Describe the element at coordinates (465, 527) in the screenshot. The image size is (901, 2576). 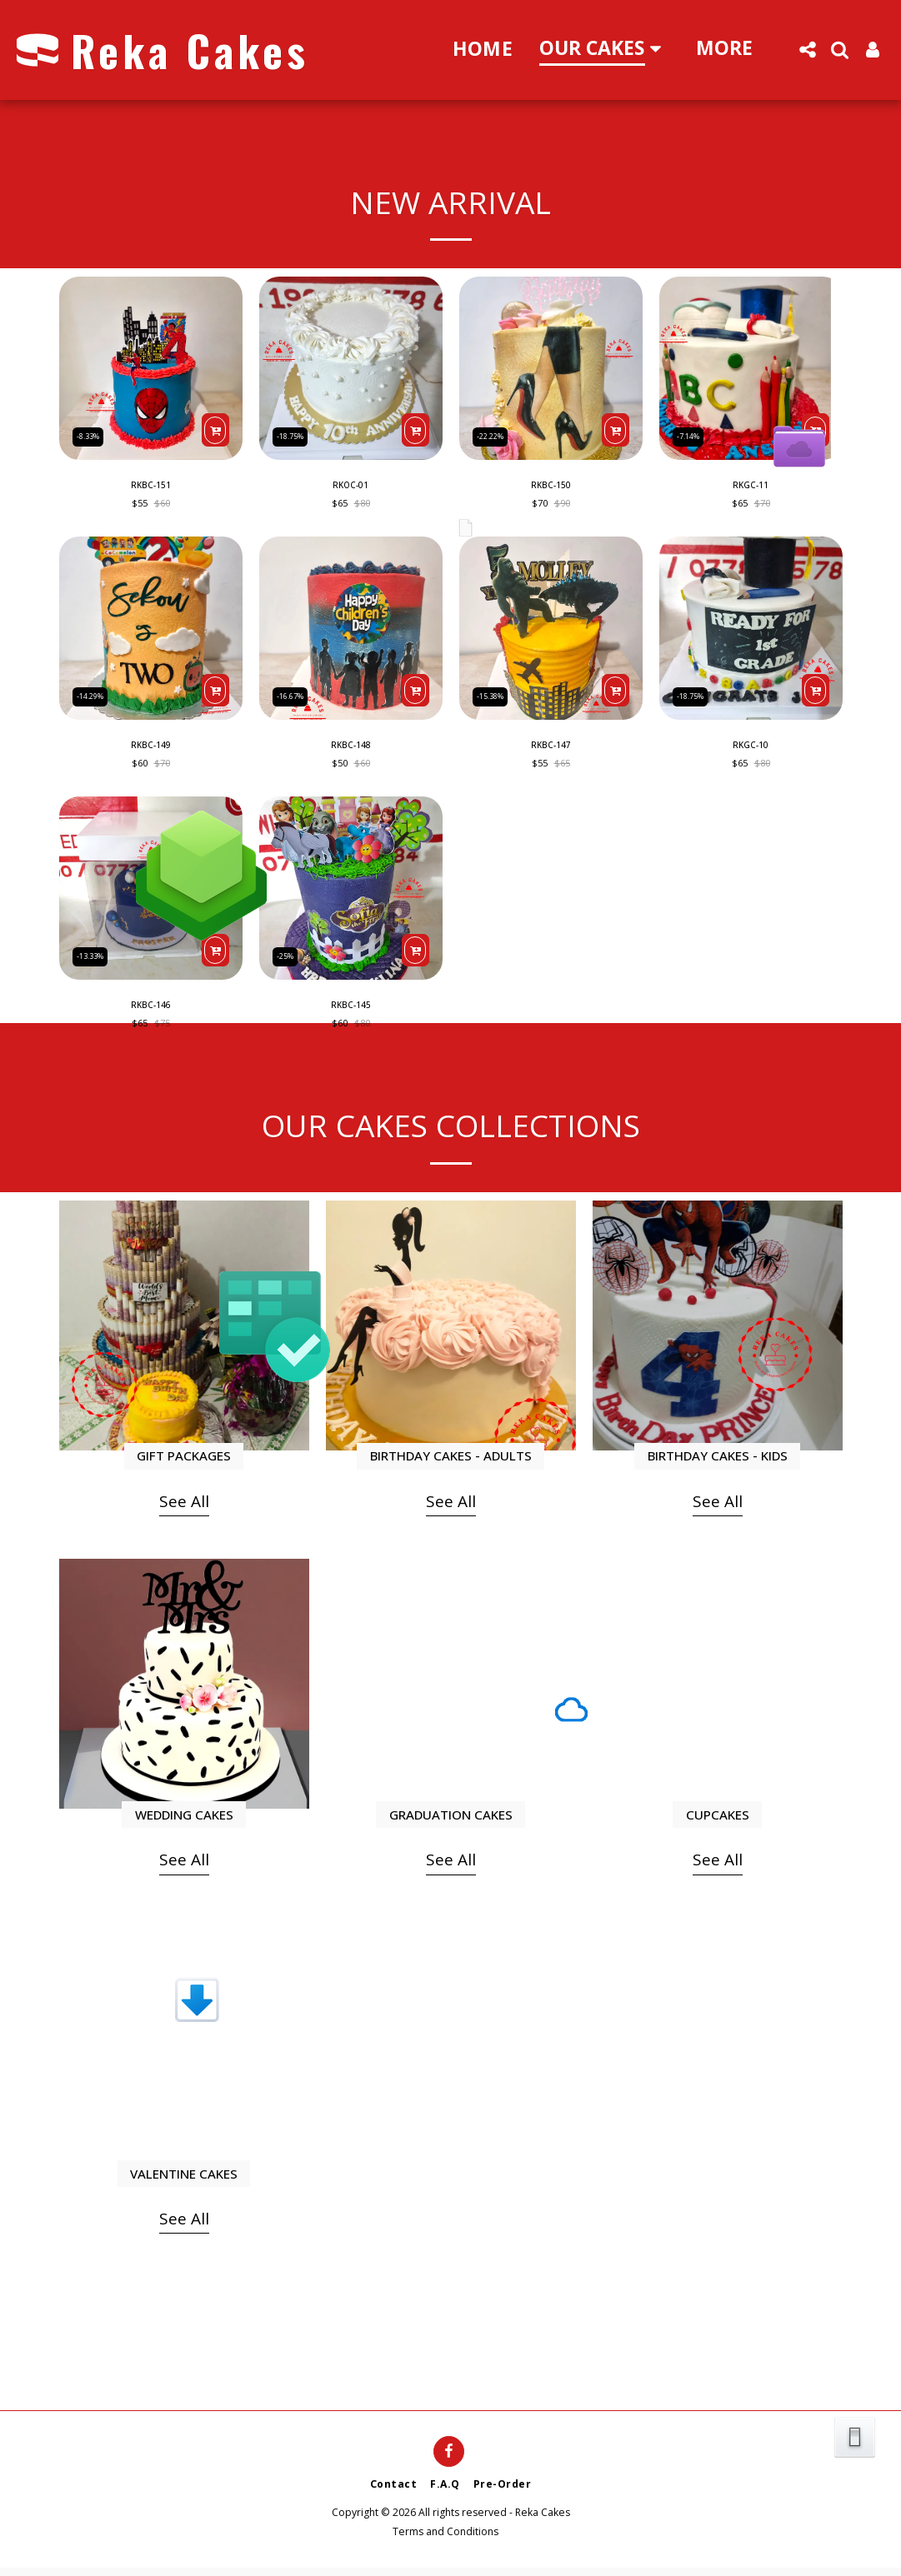
I see `a generic file or document` at that location.